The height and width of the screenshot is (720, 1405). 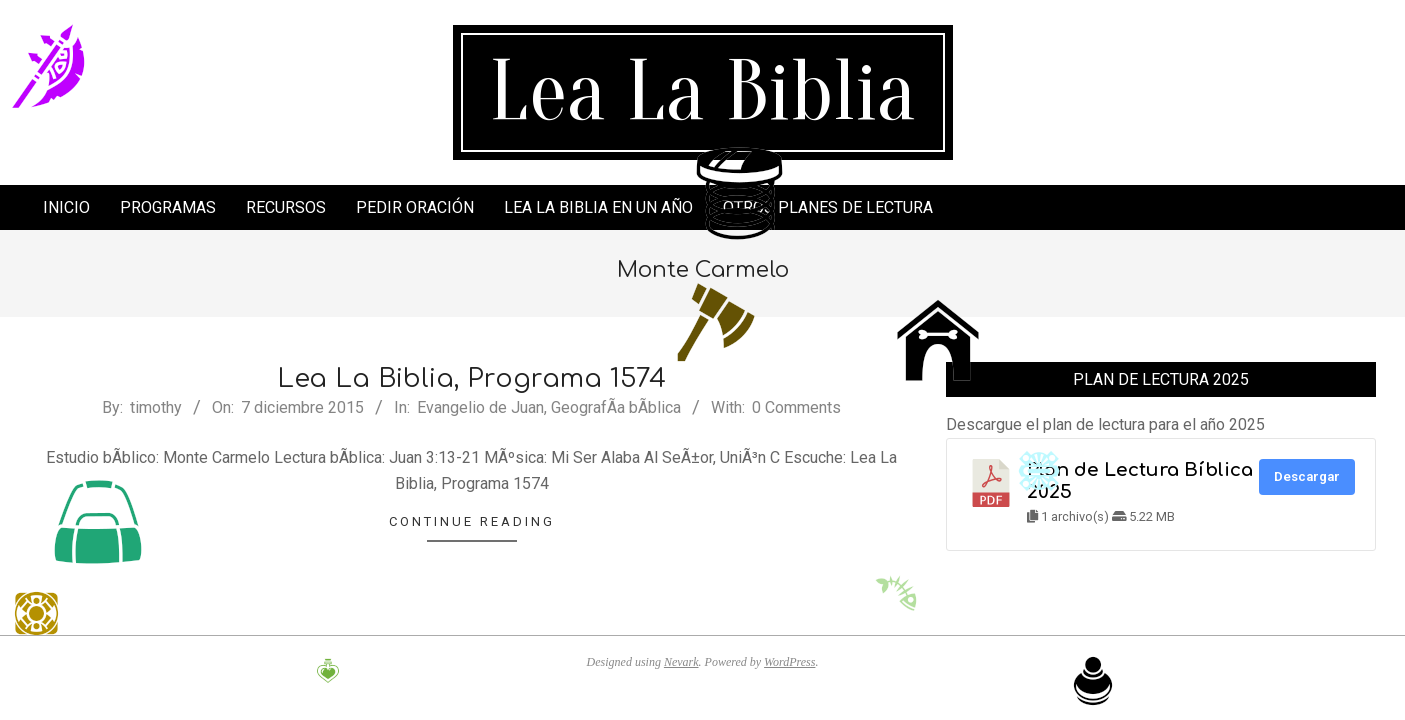 I want to click on select warrior or berserker class, so click(x=46, y=66).